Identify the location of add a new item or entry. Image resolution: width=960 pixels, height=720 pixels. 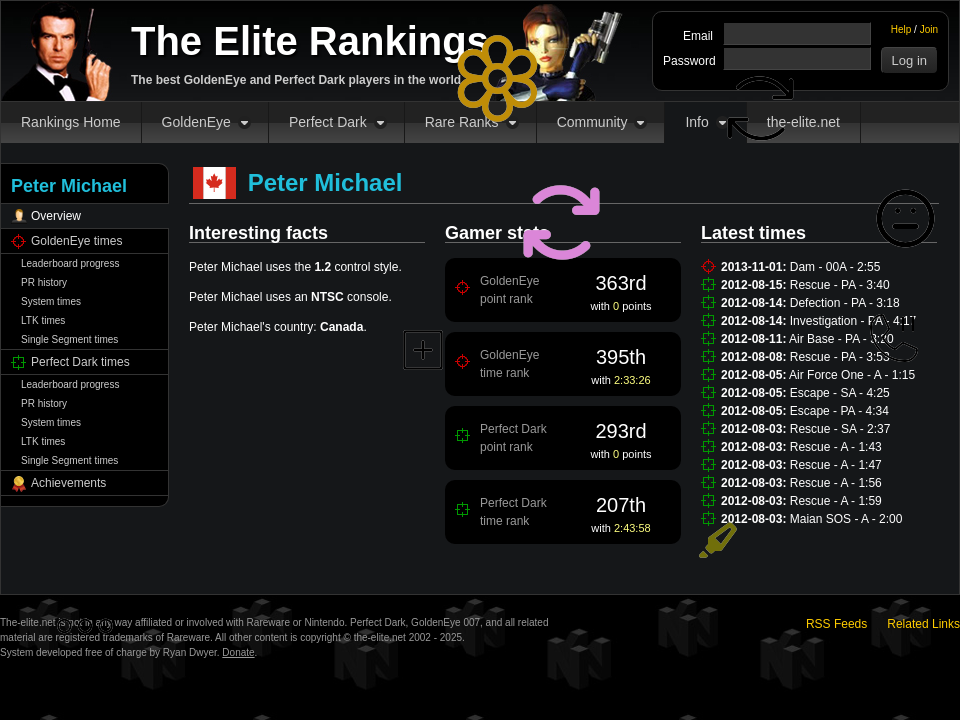
(423, 350).